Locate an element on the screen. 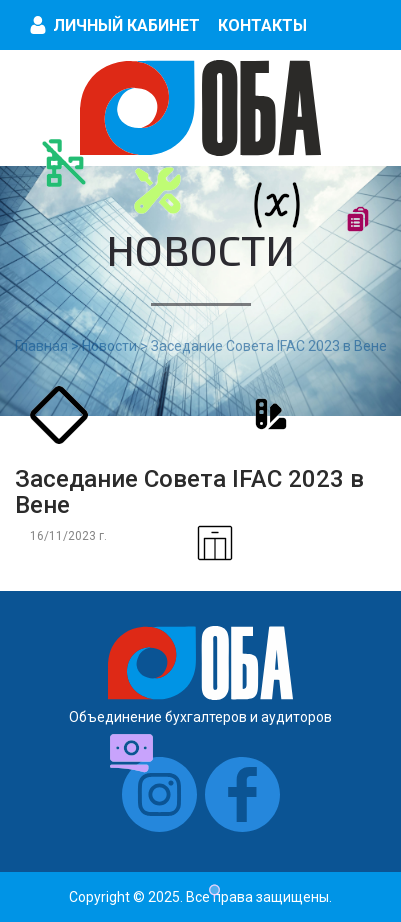 The height and width of the screenshot is (922, 401). select neuter or non-binary gender option is located at coordinates (214, 891).